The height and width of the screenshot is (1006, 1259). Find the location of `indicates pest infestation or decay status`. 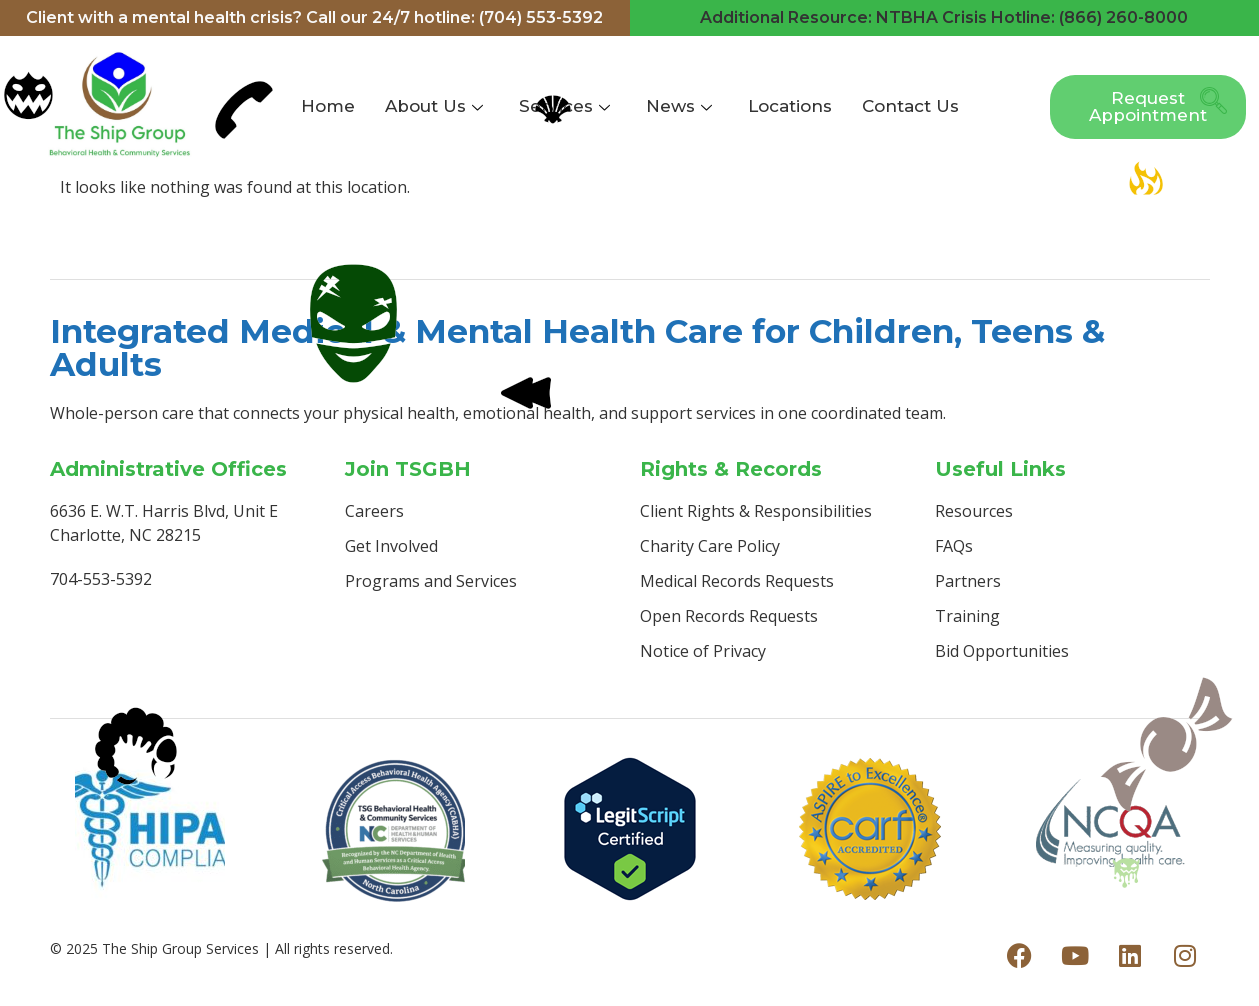

indicates pest infestation or decay status is located at coordinates (135, 748).